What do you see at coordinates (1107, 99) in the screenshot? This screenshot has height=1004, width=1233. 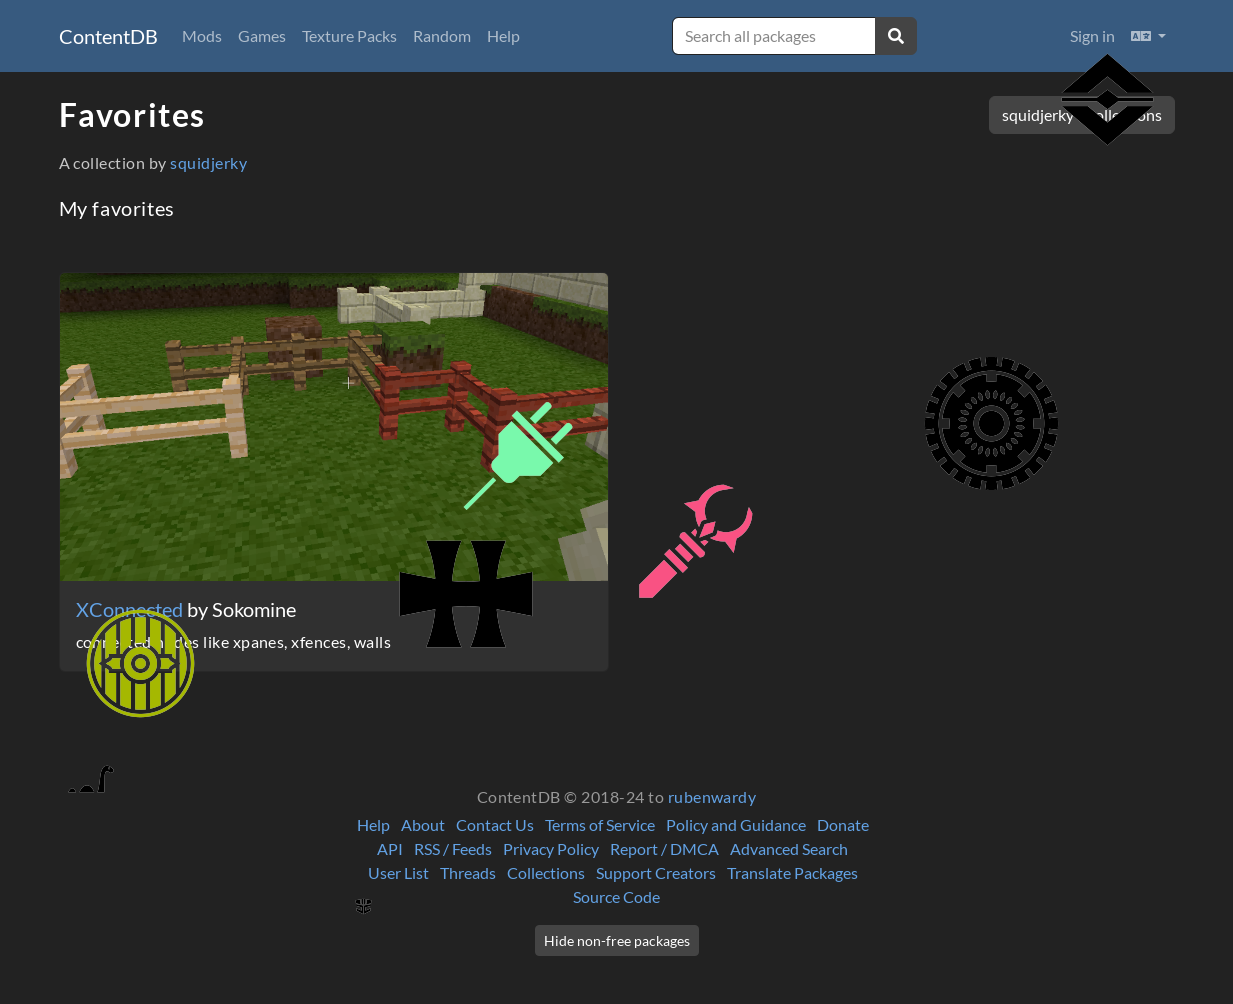 I see `place a virtual marker or waypoint in-game` at bounding box center [1107, 99].